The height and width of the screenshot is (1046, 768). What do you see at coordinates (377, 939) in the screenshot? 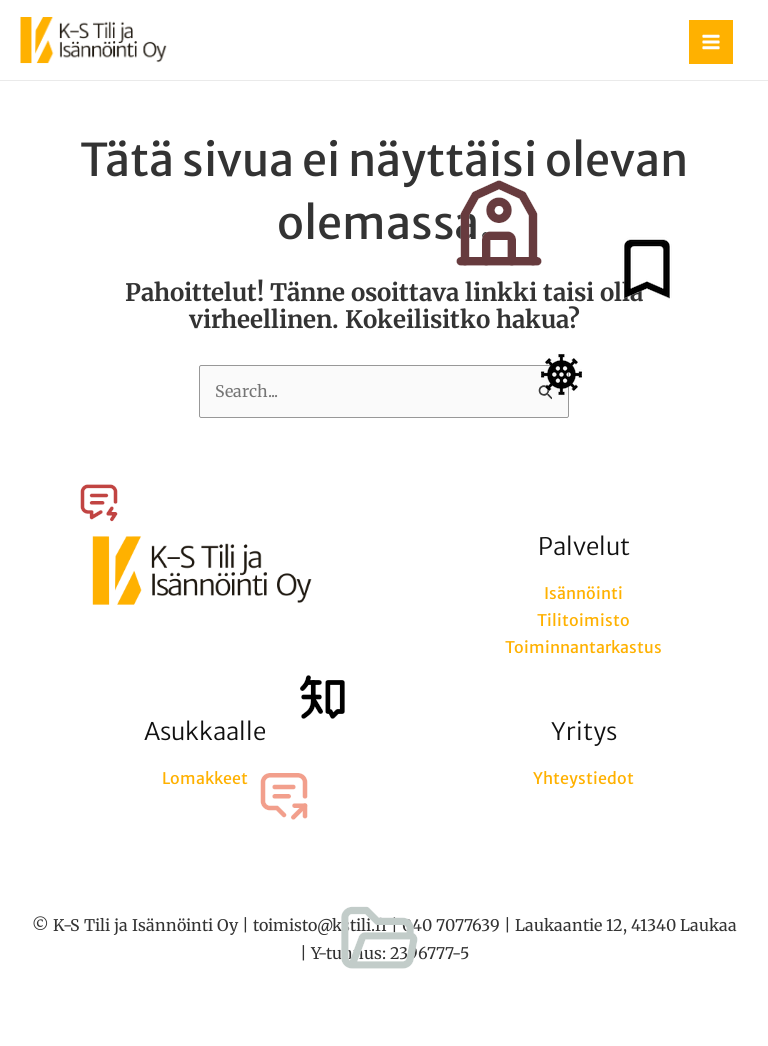
I see `open folder to view contents` at bounding box center [377, 939].